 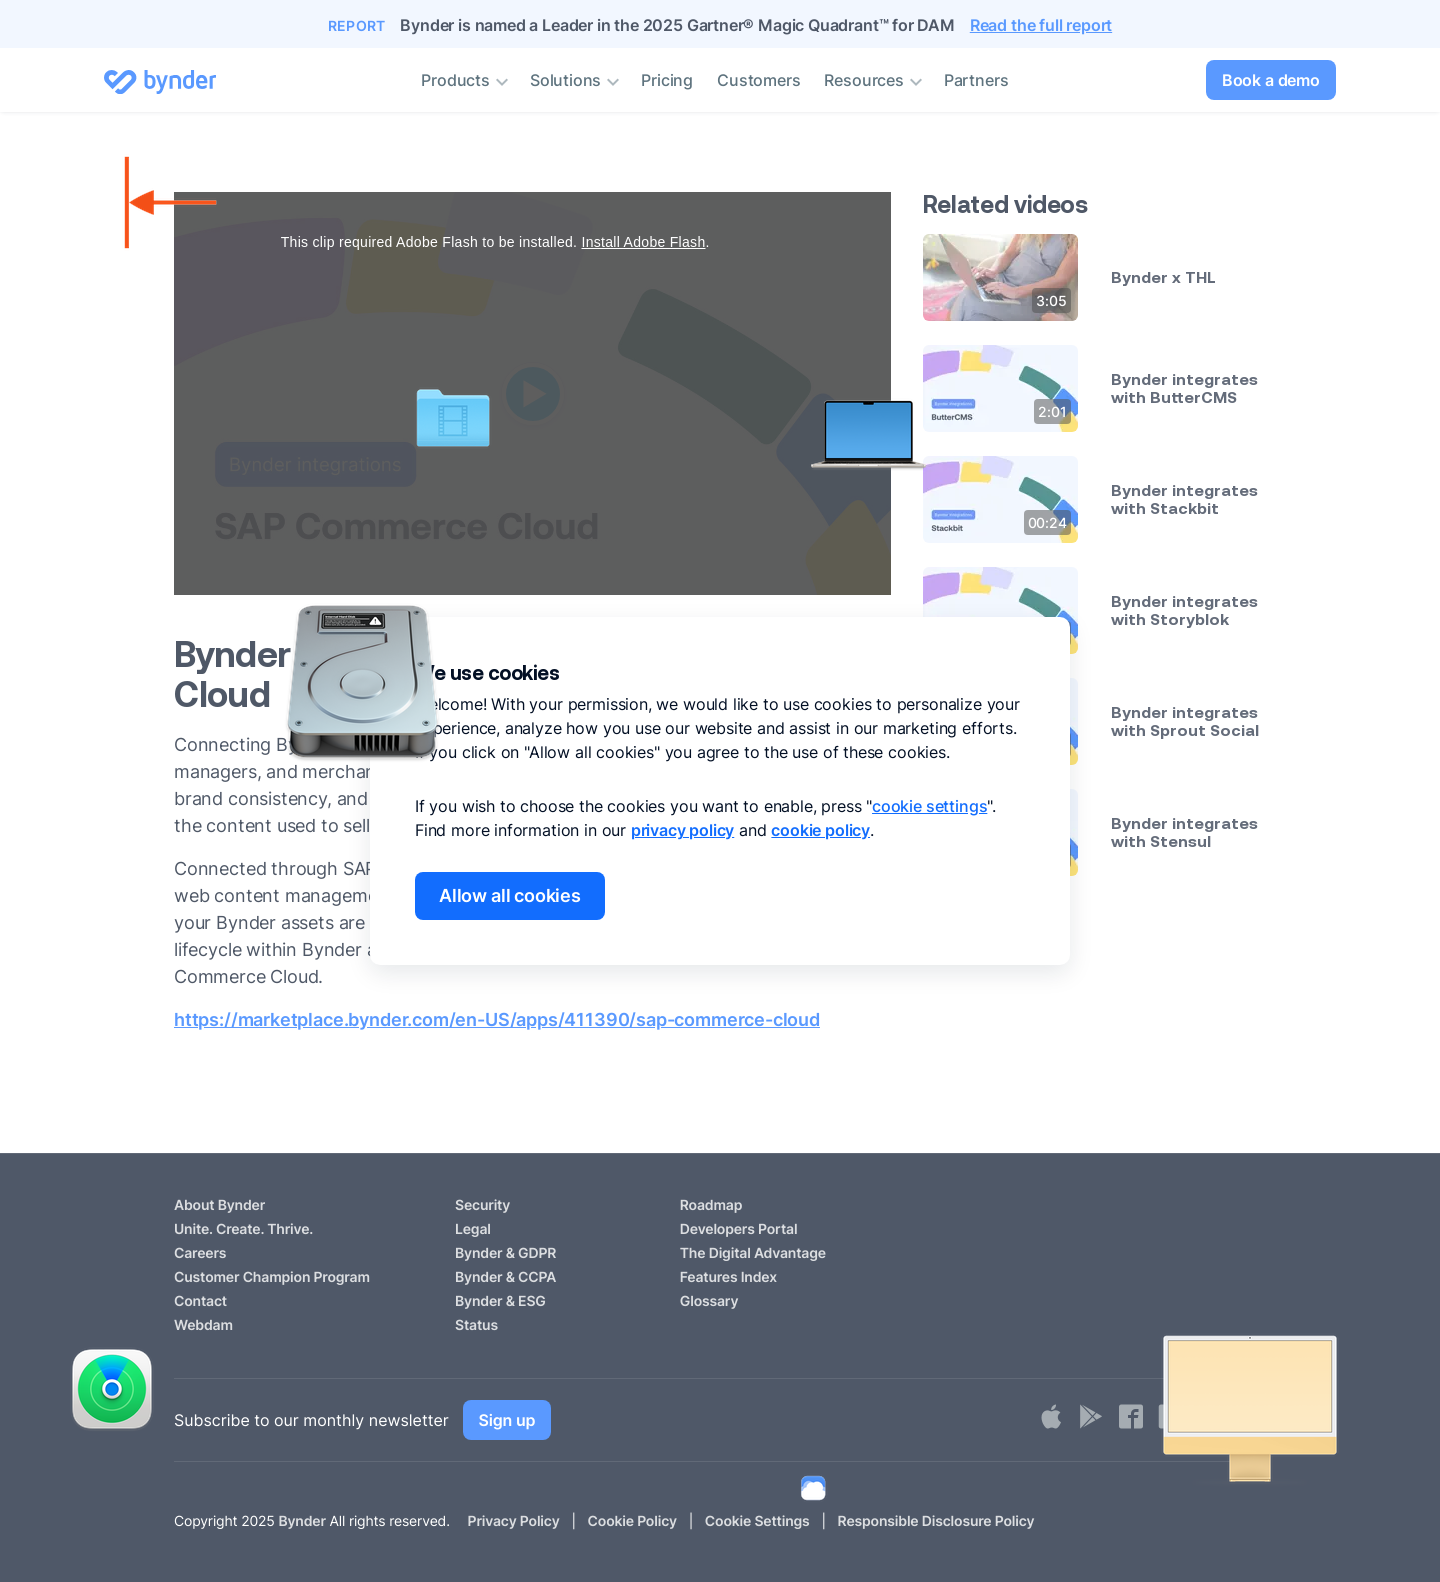 I want to click on access startup disk settings, so click(x=362, y=685).